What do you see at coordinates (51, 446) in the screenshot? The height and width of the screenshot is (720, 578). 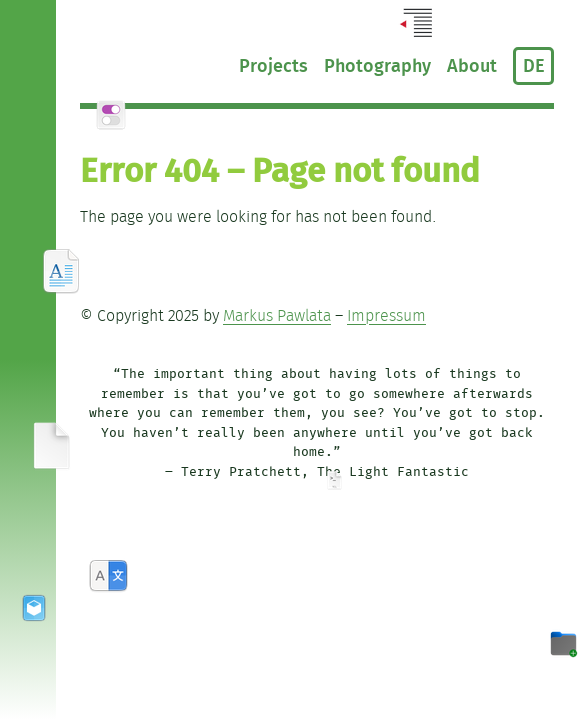 I see `a blank or empty document file` at bounding box center [51, 446].